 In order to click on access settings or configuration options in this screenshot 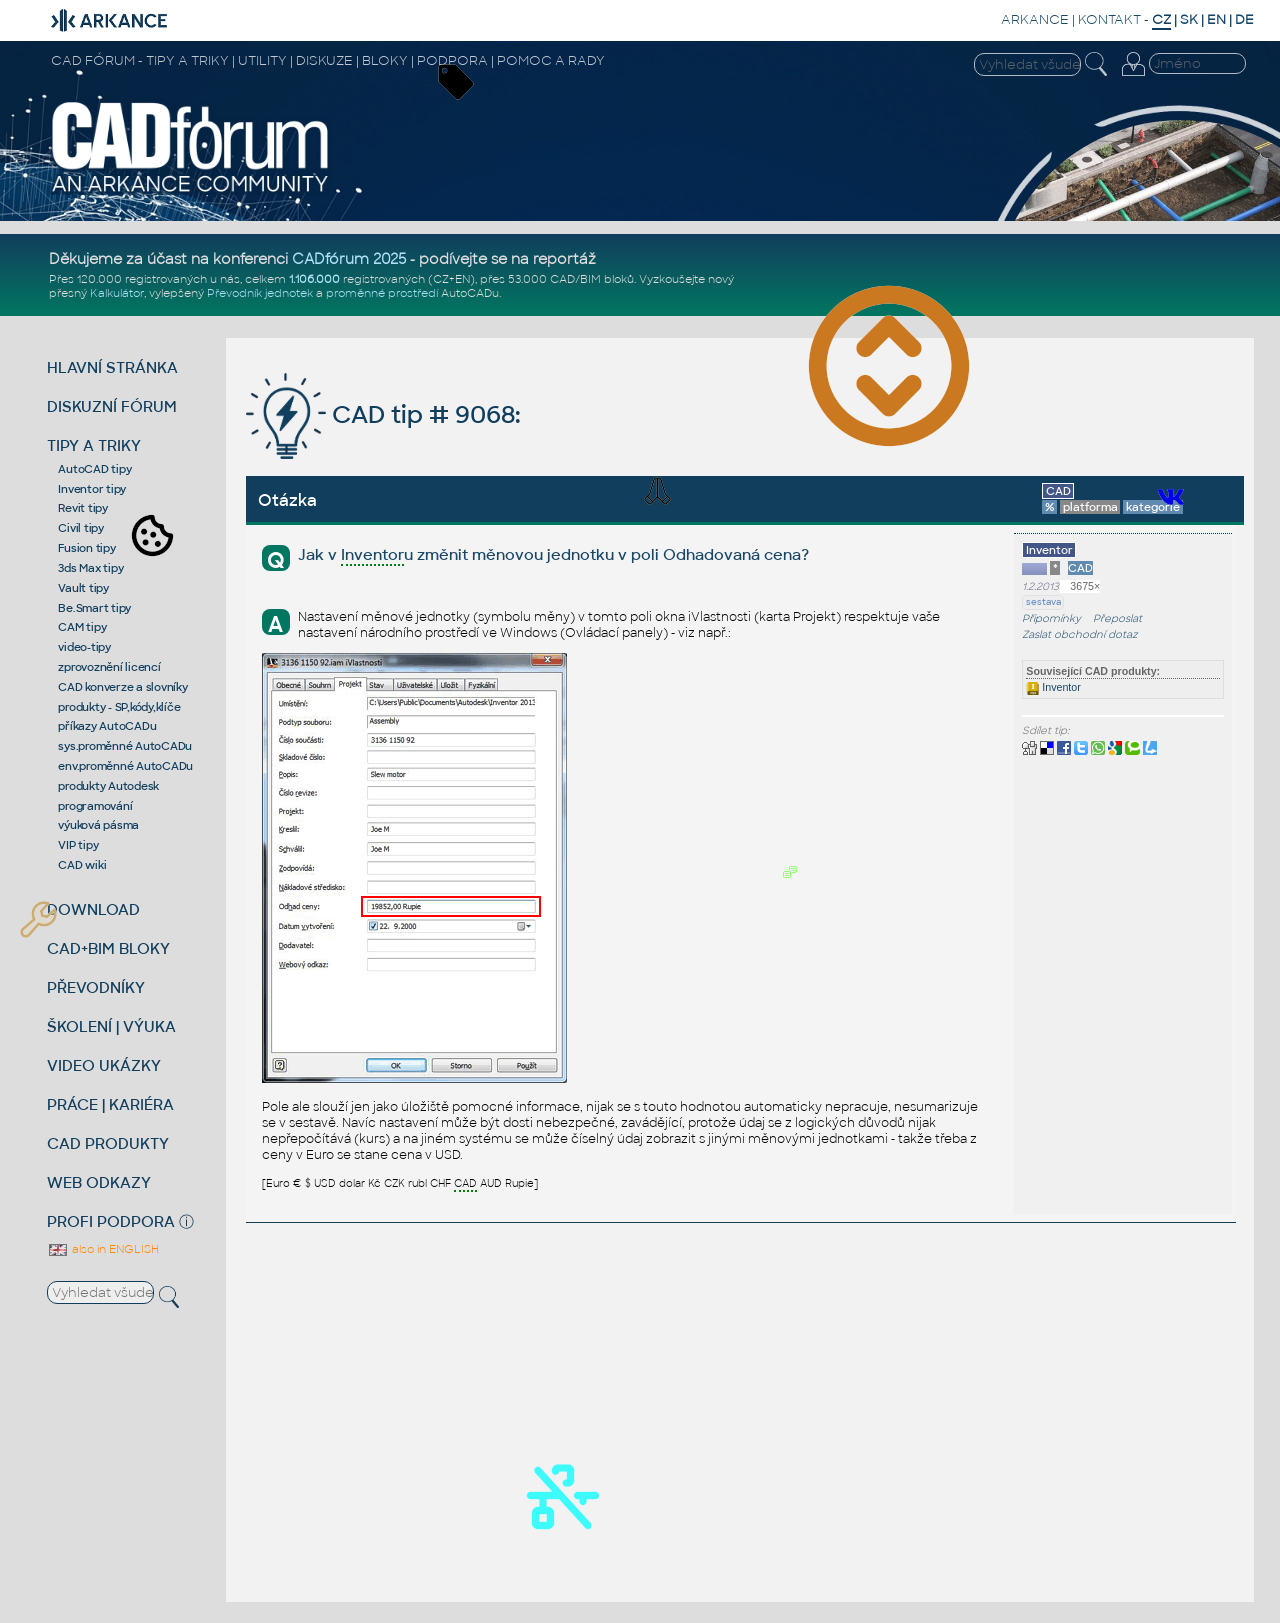, I will do `click(38, 919)`.